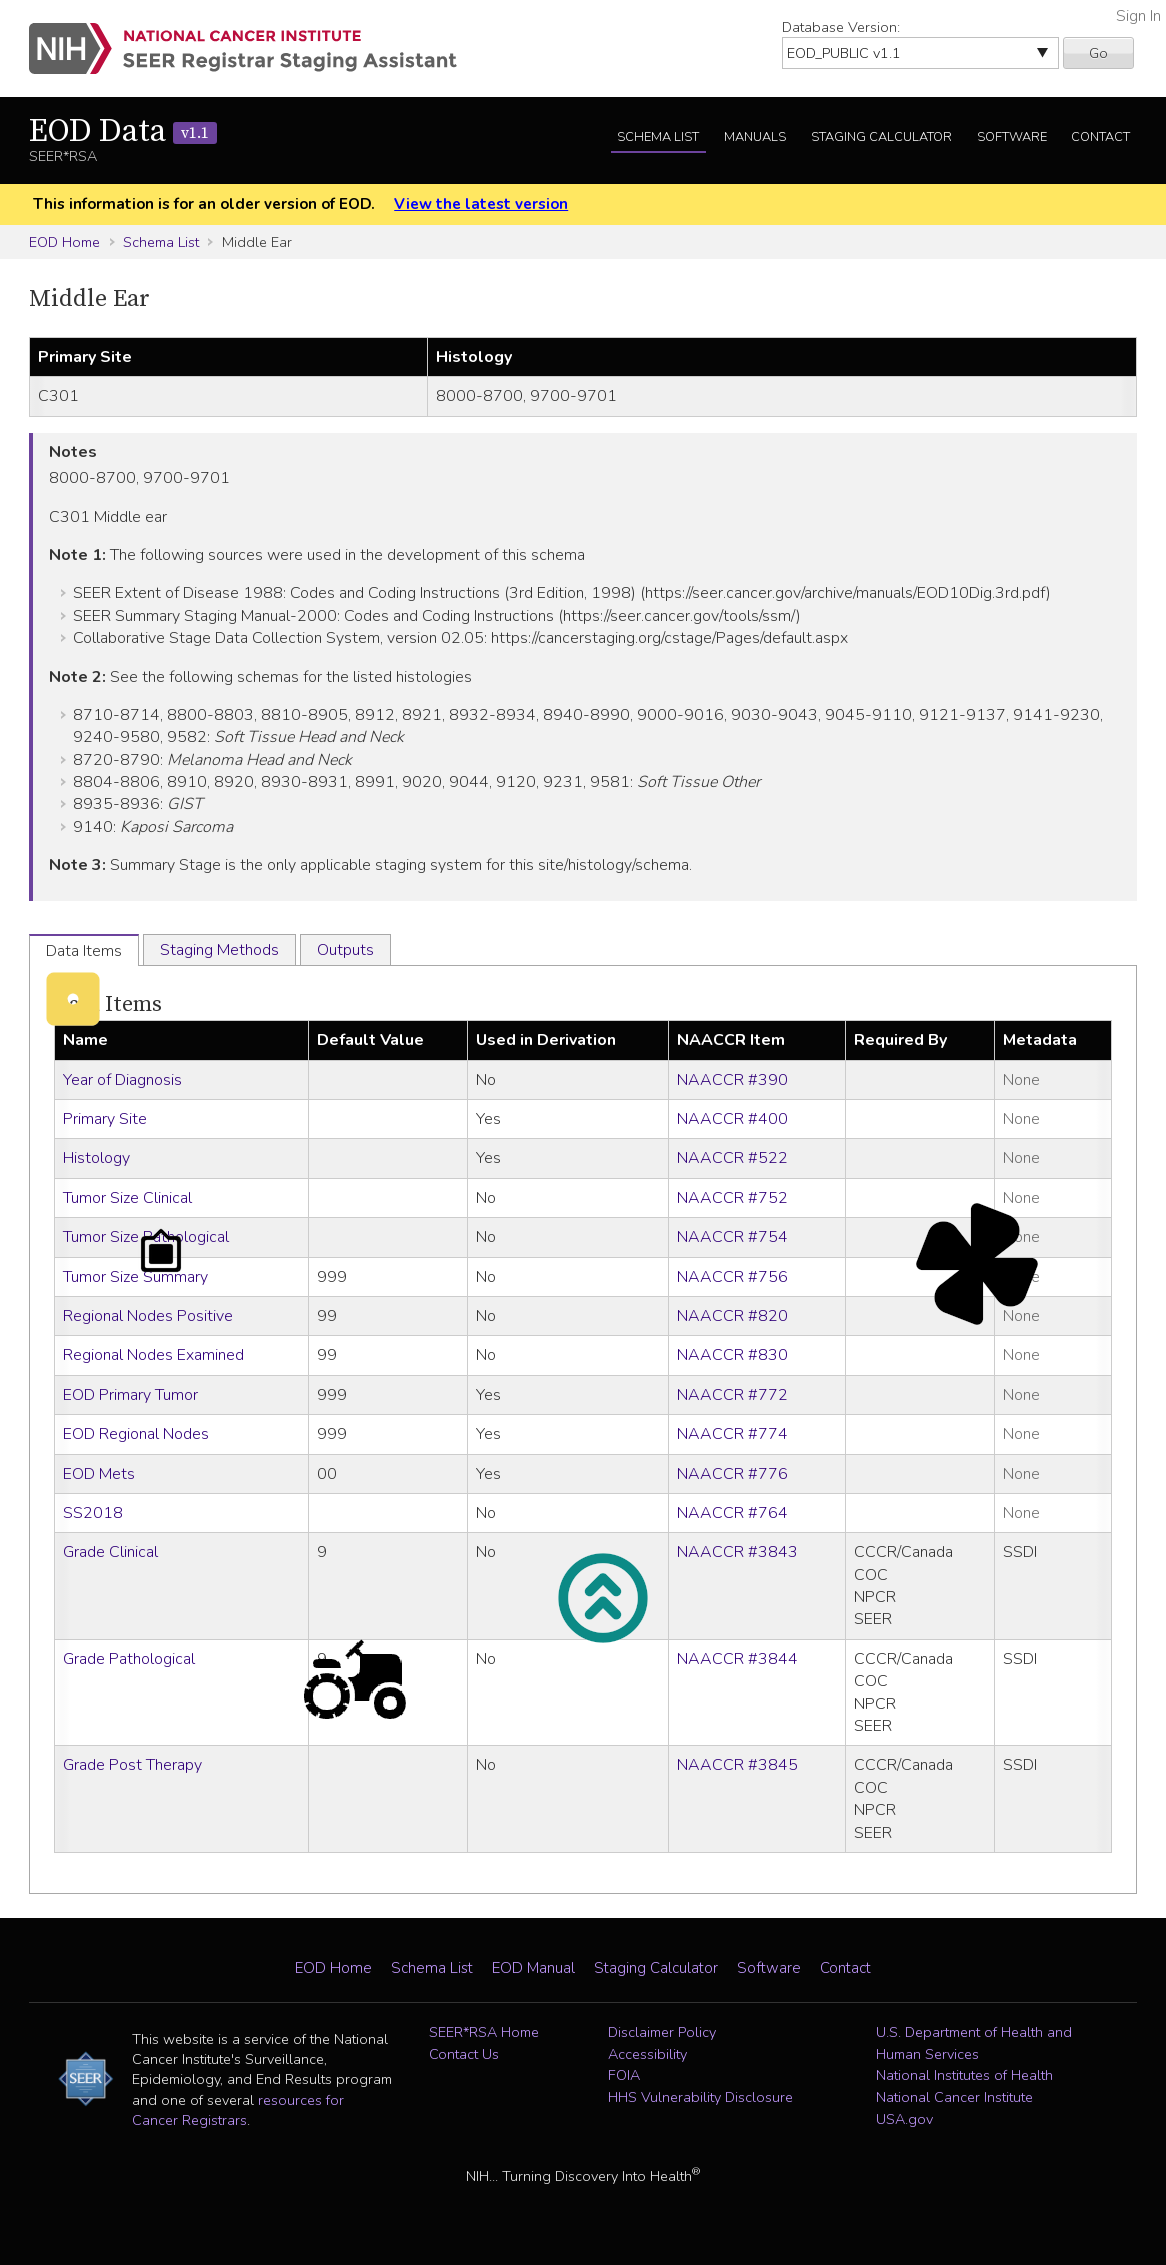  What do you see at coordinates (977, 1264) in the screenshot?
I see `adjust car ventilation settings` at bounding box center [977, 1264].